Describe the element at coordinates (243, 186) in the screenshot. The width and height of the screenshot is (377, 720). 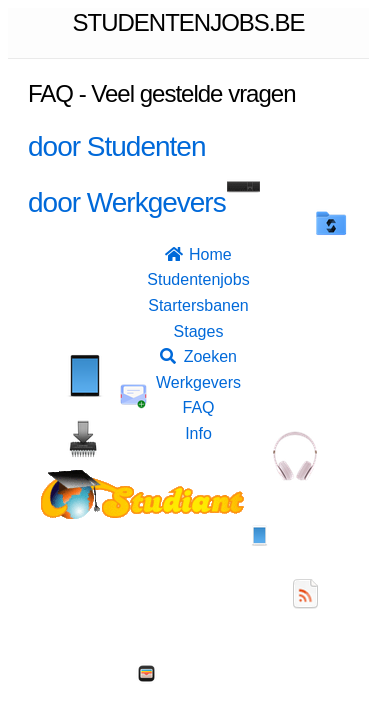
I see `indicates extended keyboard connected via bluetooth` at that location.